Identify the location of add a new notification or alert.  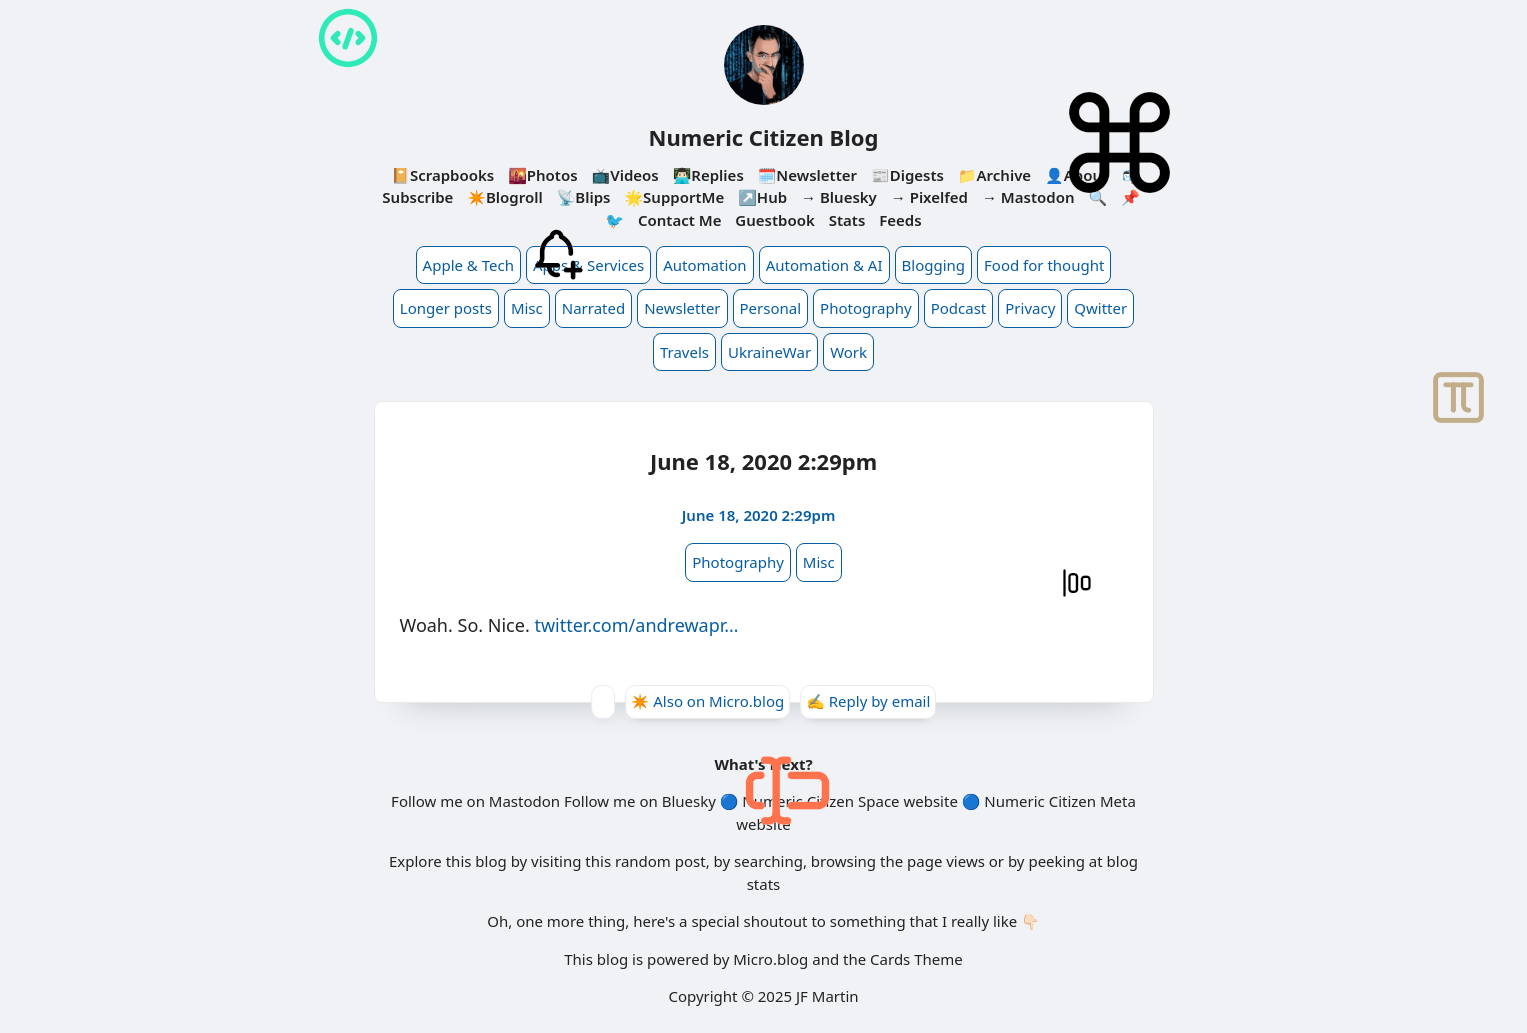
(556, 253).